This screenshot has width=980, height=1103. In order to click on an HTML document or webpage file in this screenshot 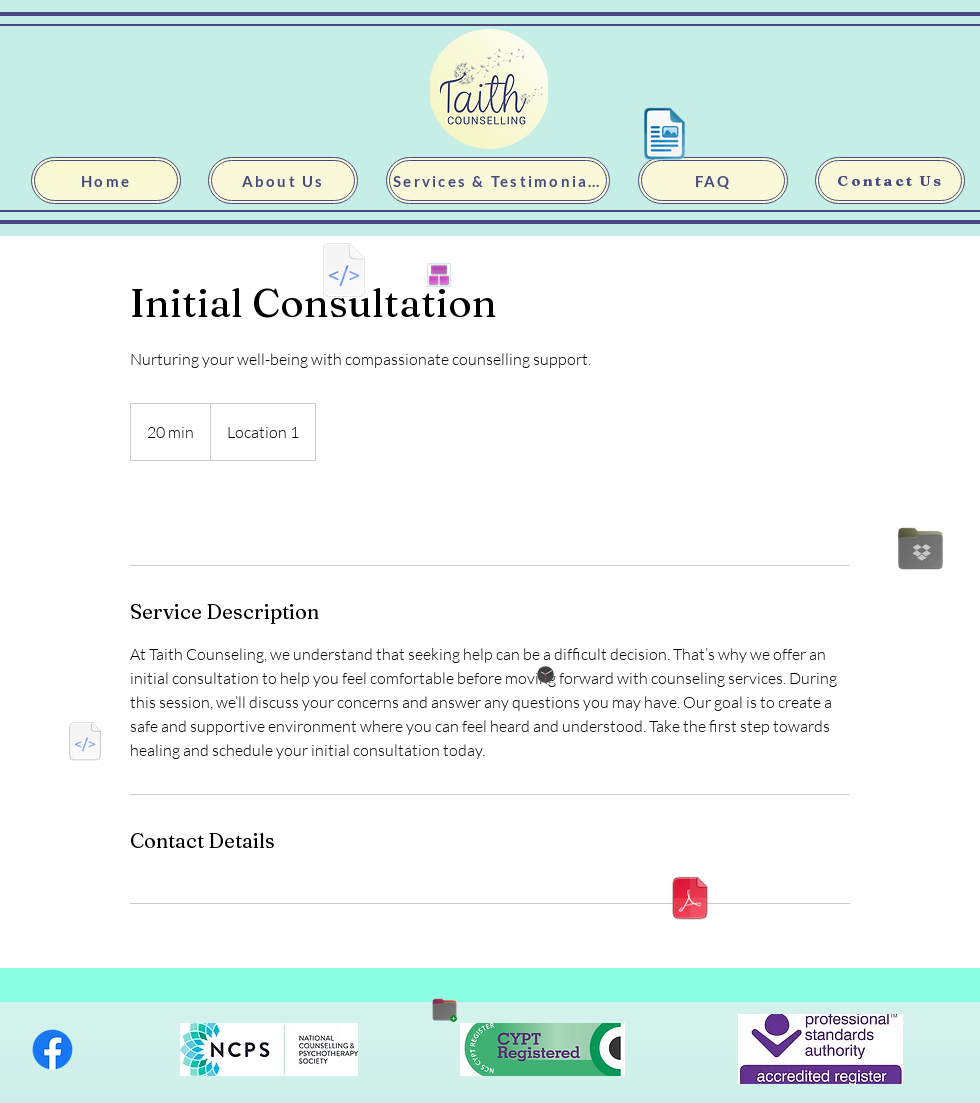, I will do `click(85, 741)`.